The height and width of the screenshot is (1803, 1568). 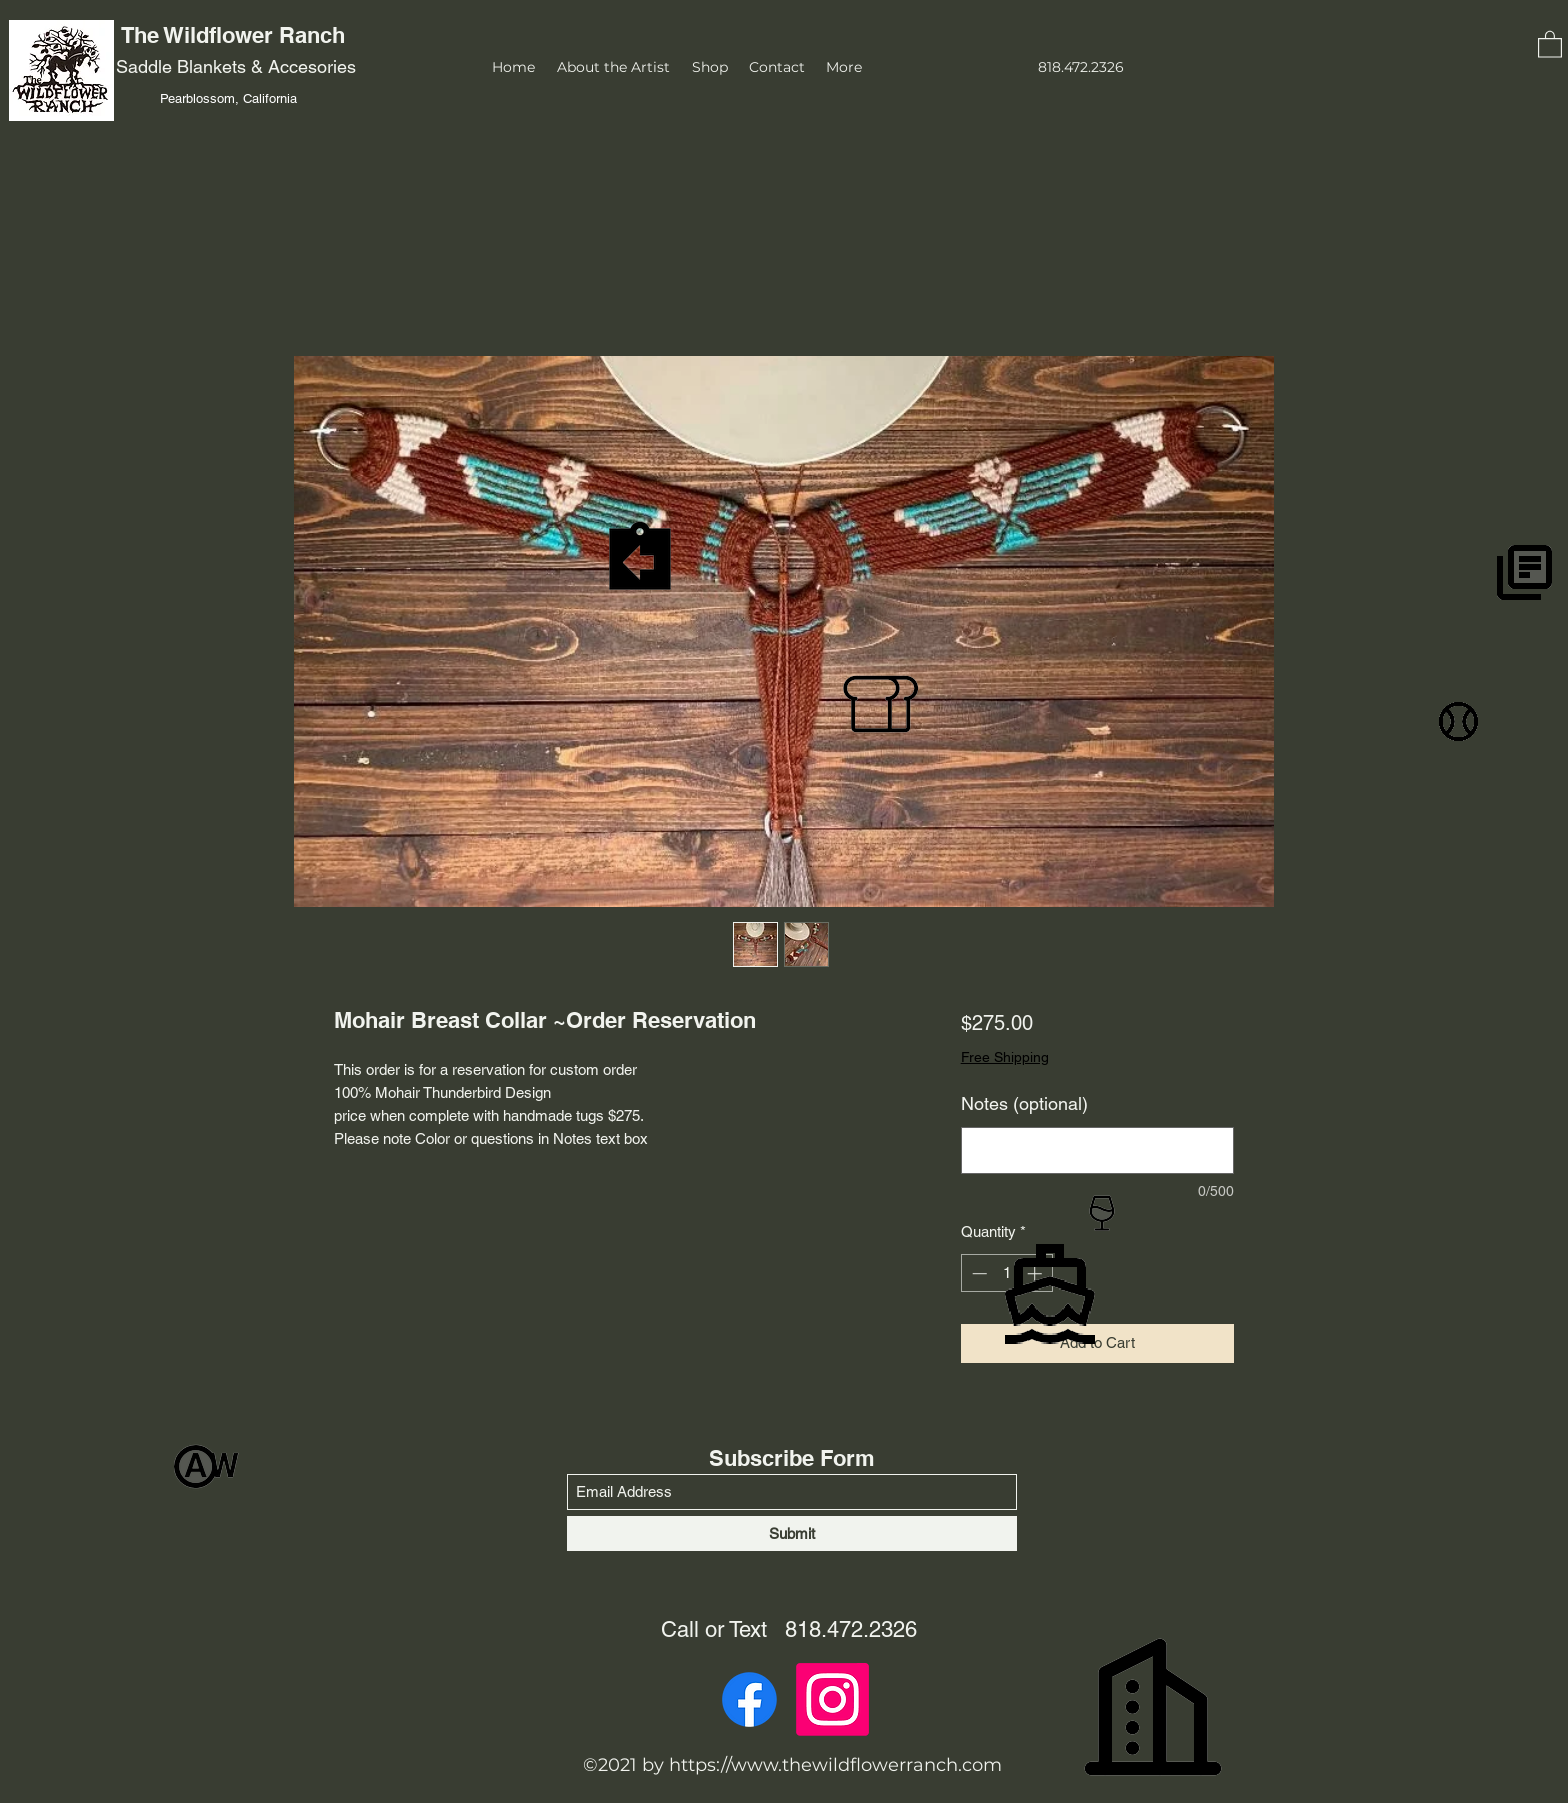 I want to click on view corporate or business location, so click(x=1153, y=1707).